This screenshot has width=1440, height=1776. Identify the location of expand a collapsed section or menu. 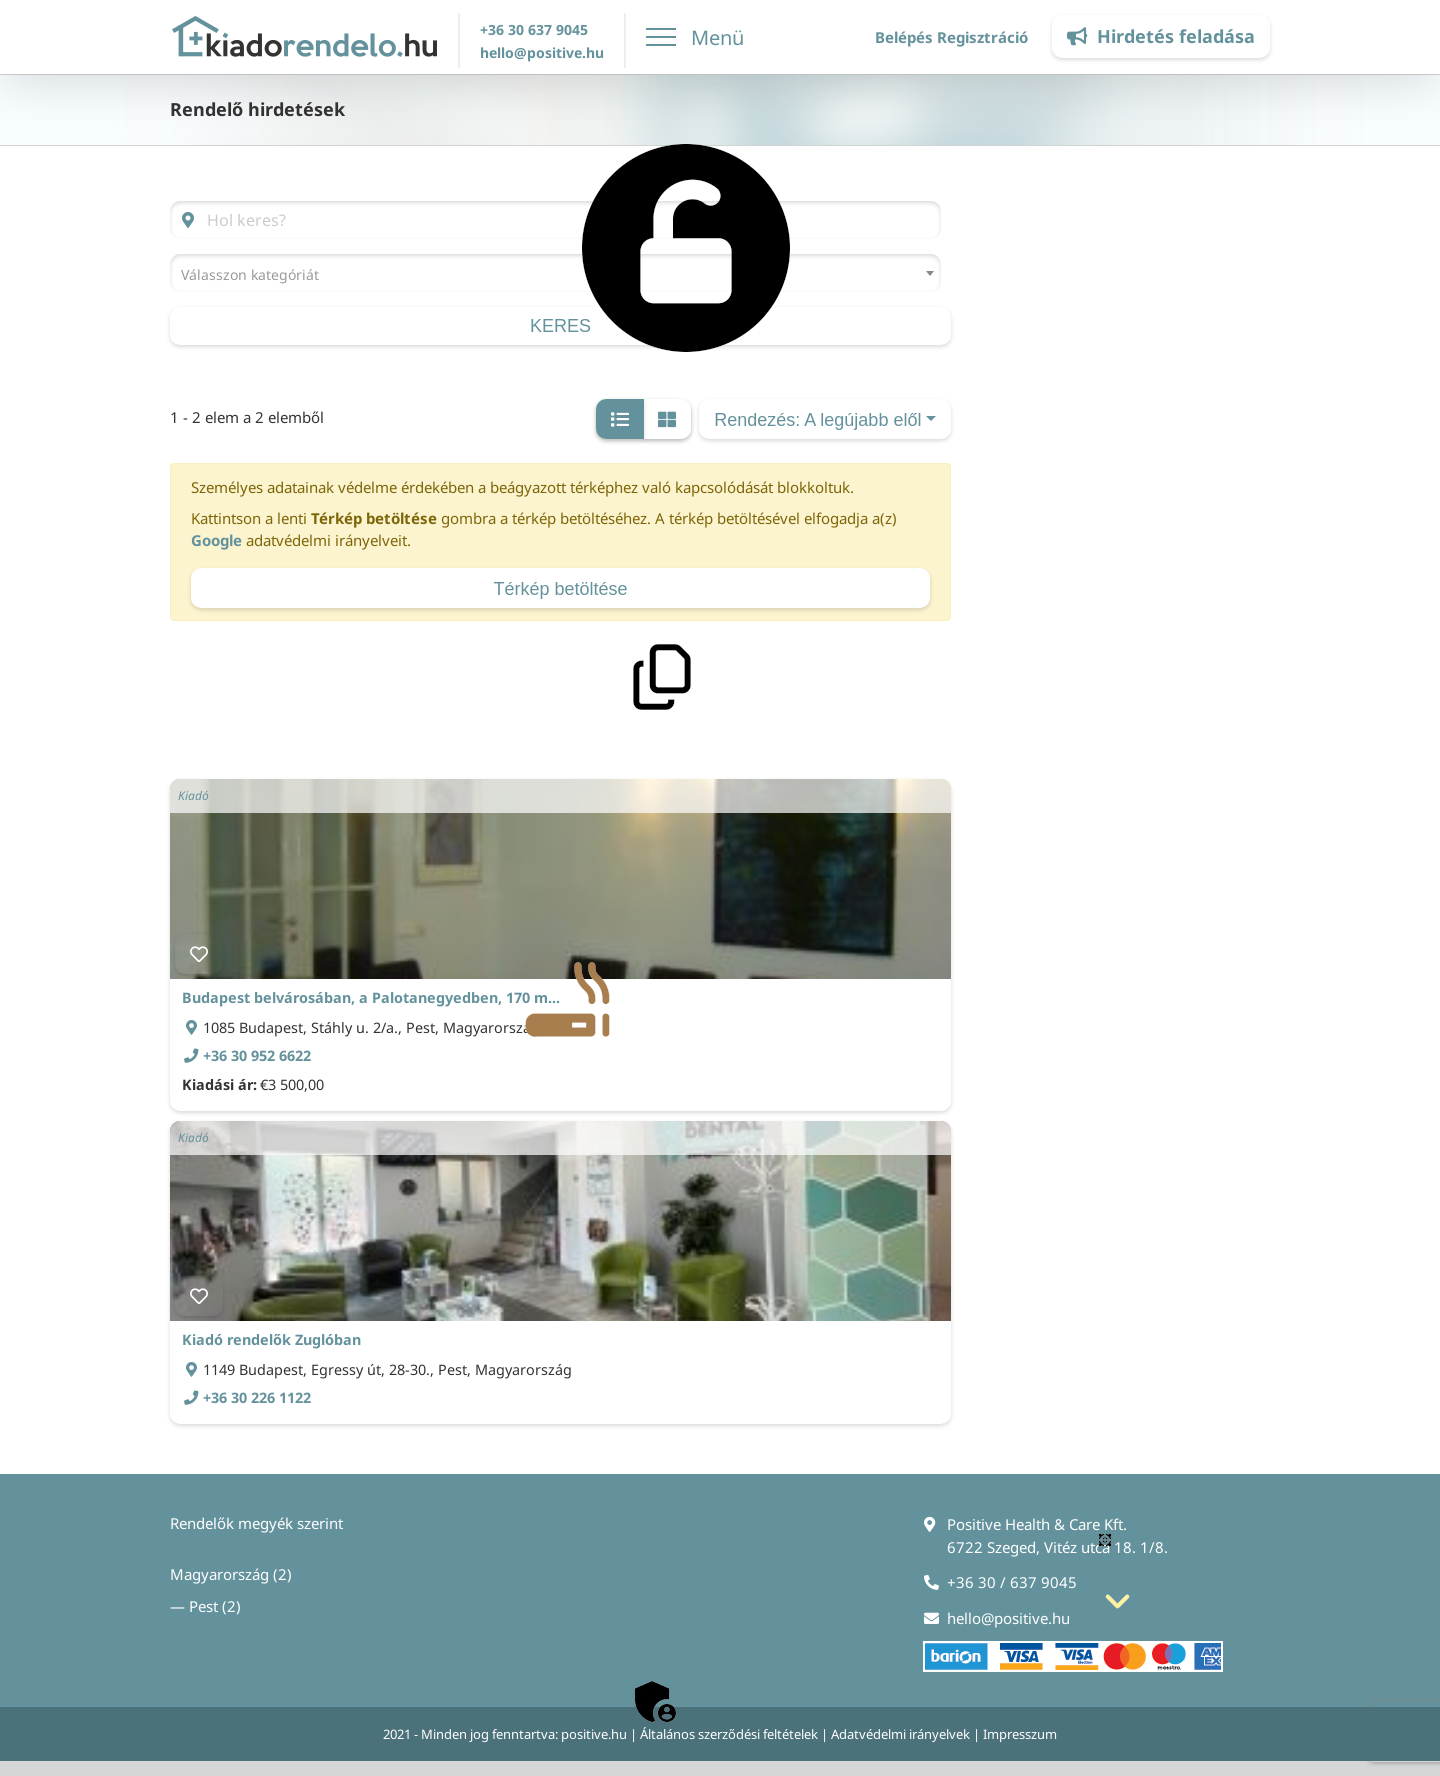
(1117, 1600).